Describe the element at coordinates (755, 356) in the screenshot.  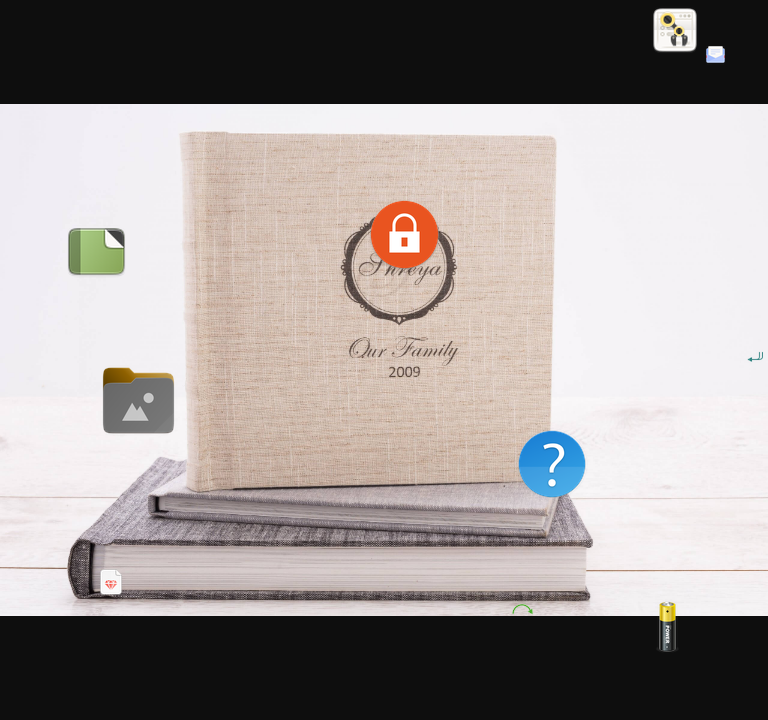
I see `reply to all recipients of an email` at that location.